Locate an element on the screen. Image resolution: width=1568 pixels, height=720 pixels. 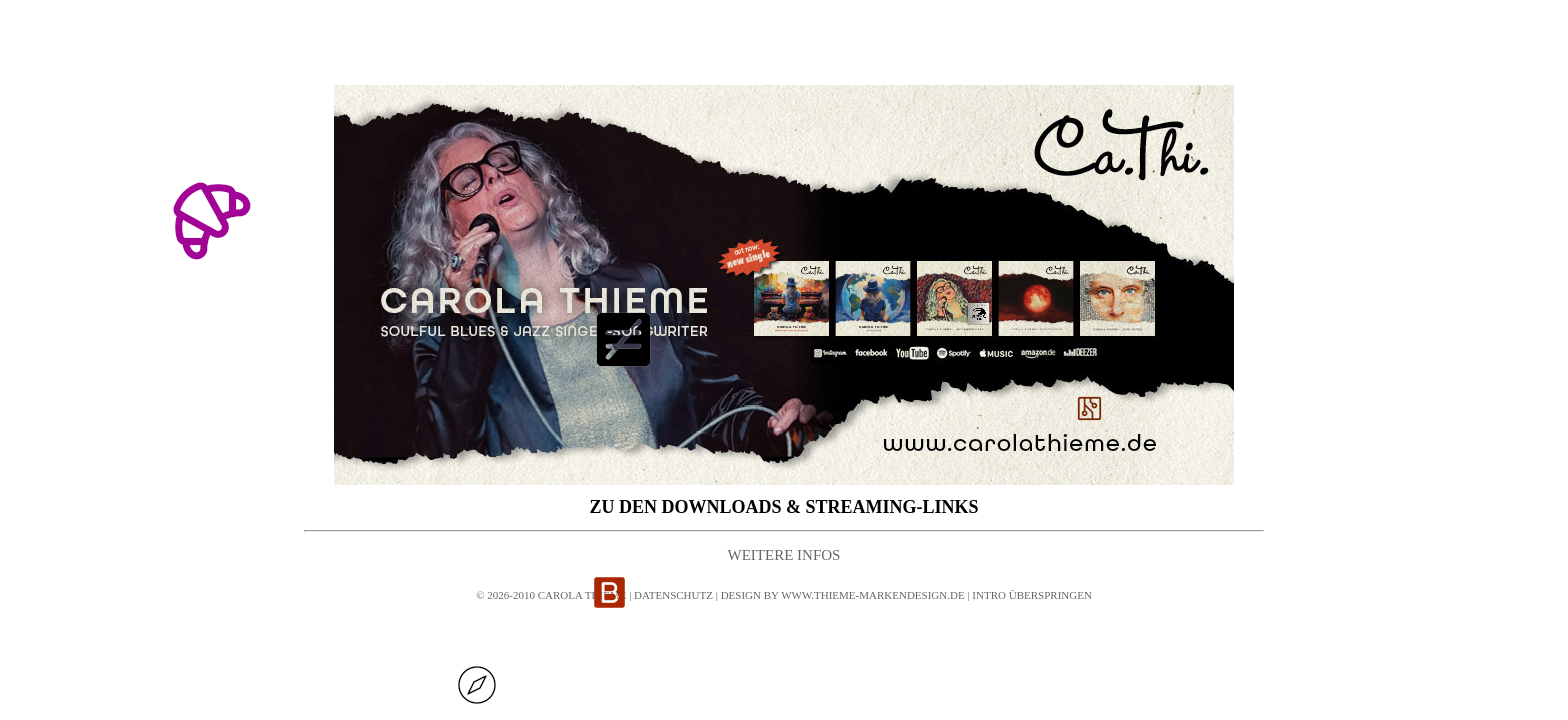
apply bold formatting to selected text is located at coordinates (609, 592).